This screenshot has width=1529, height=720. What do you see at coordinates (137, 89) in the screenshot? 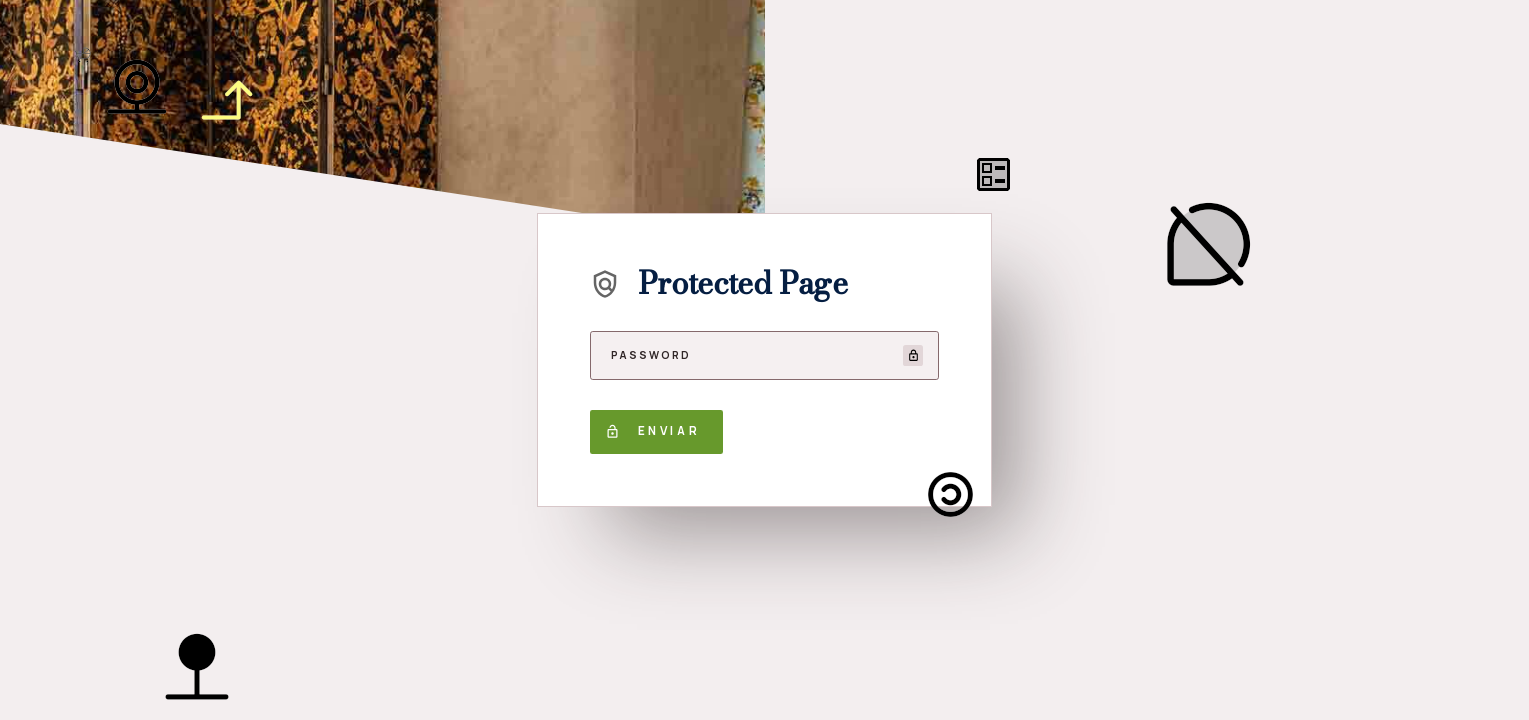
I see `enable webcam or video camera` at bounding box center [137, 89].